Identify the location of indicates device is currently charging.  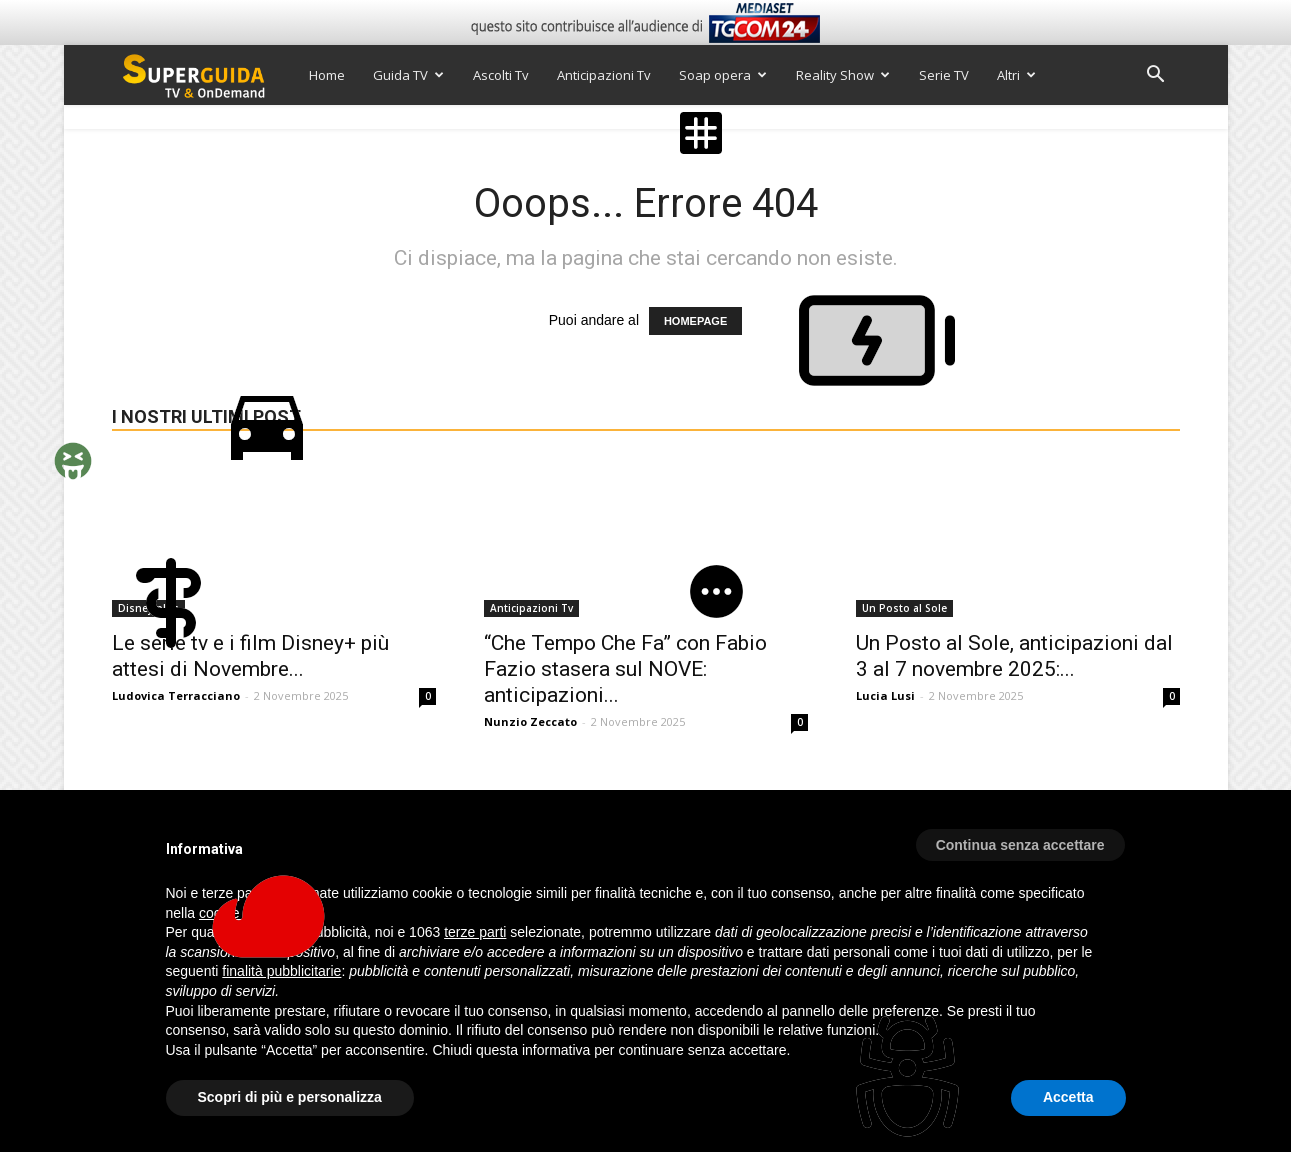
(874, 340).